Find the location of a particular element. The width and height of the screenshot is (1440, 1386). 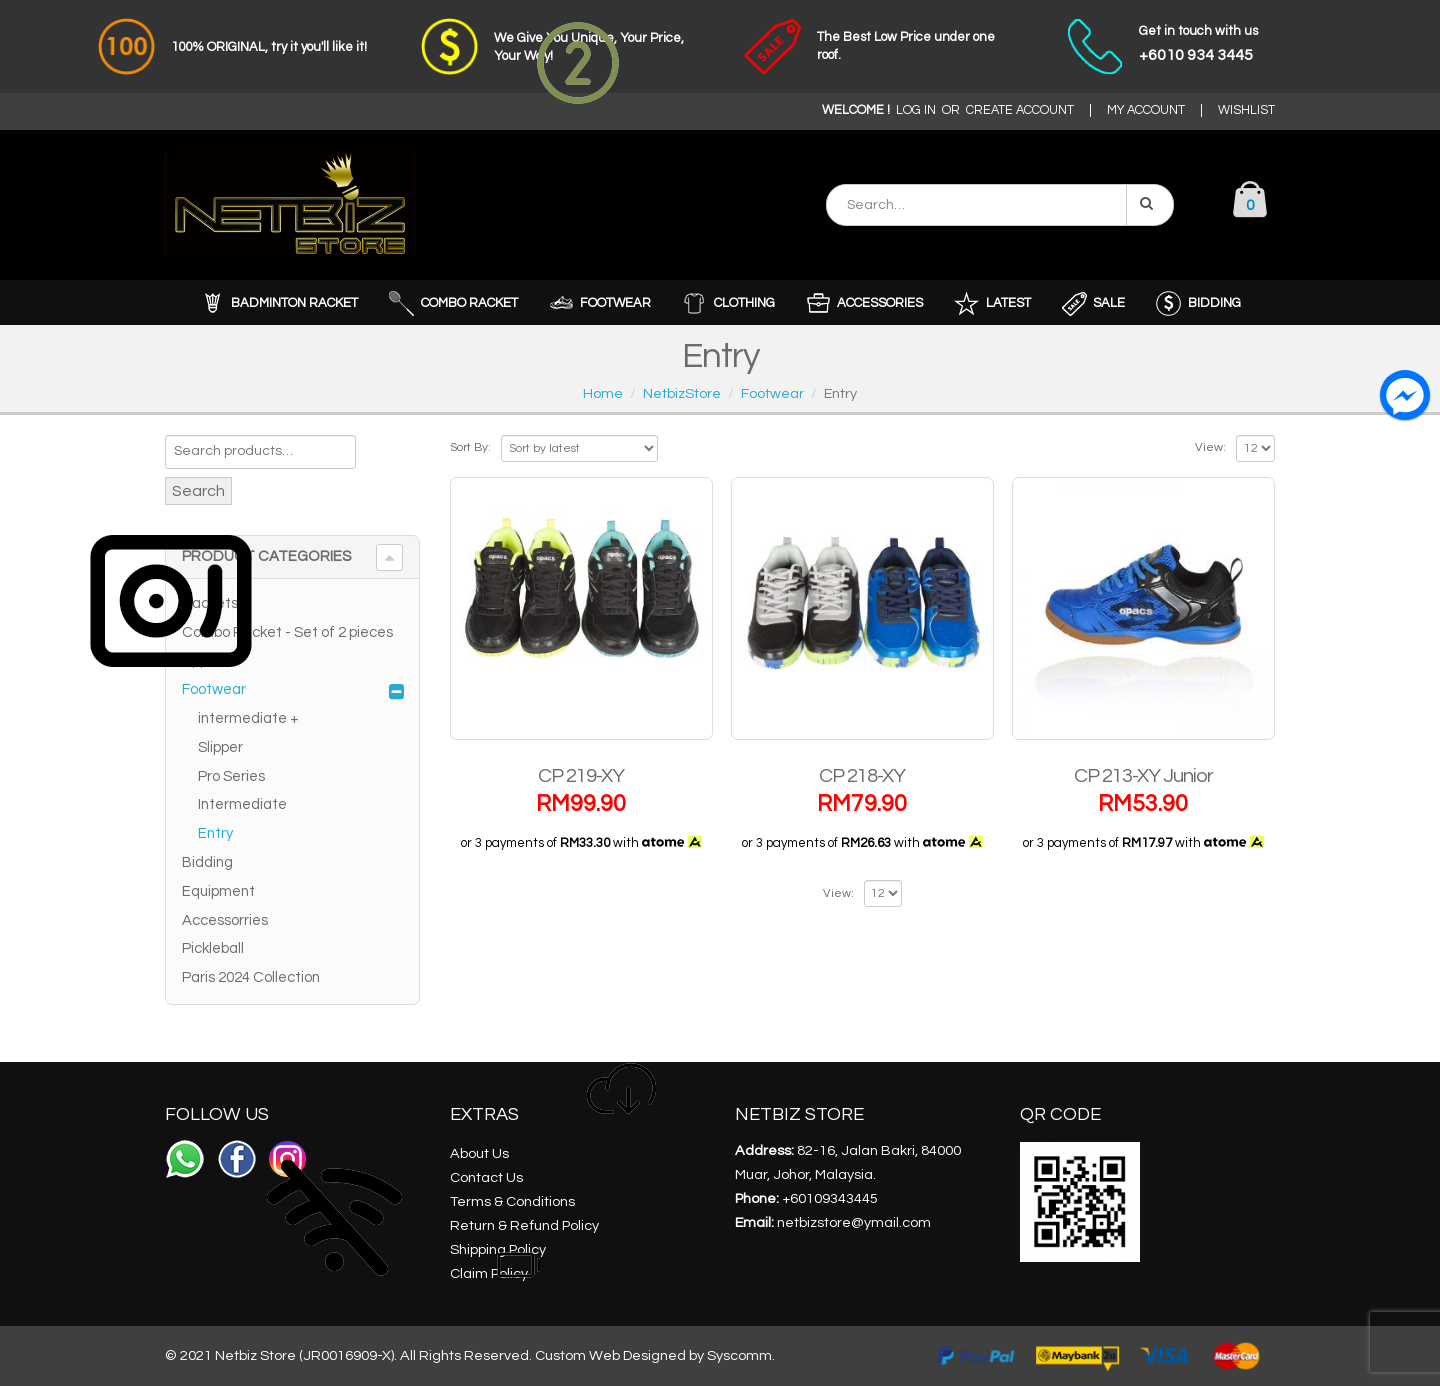

indicates no wifi connection available is located at coordinates (334, 1217).